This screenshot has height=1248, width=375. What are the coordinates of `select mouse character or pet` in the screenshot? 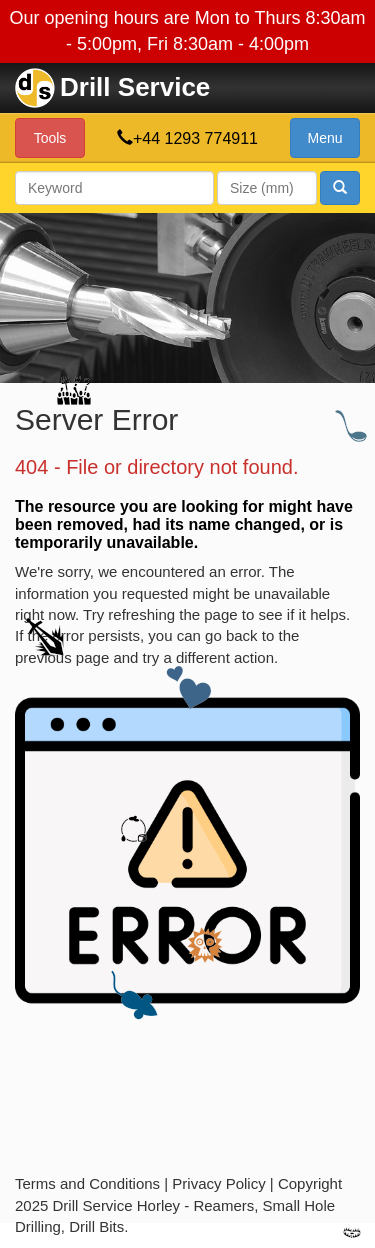 It's located at (135, 995).